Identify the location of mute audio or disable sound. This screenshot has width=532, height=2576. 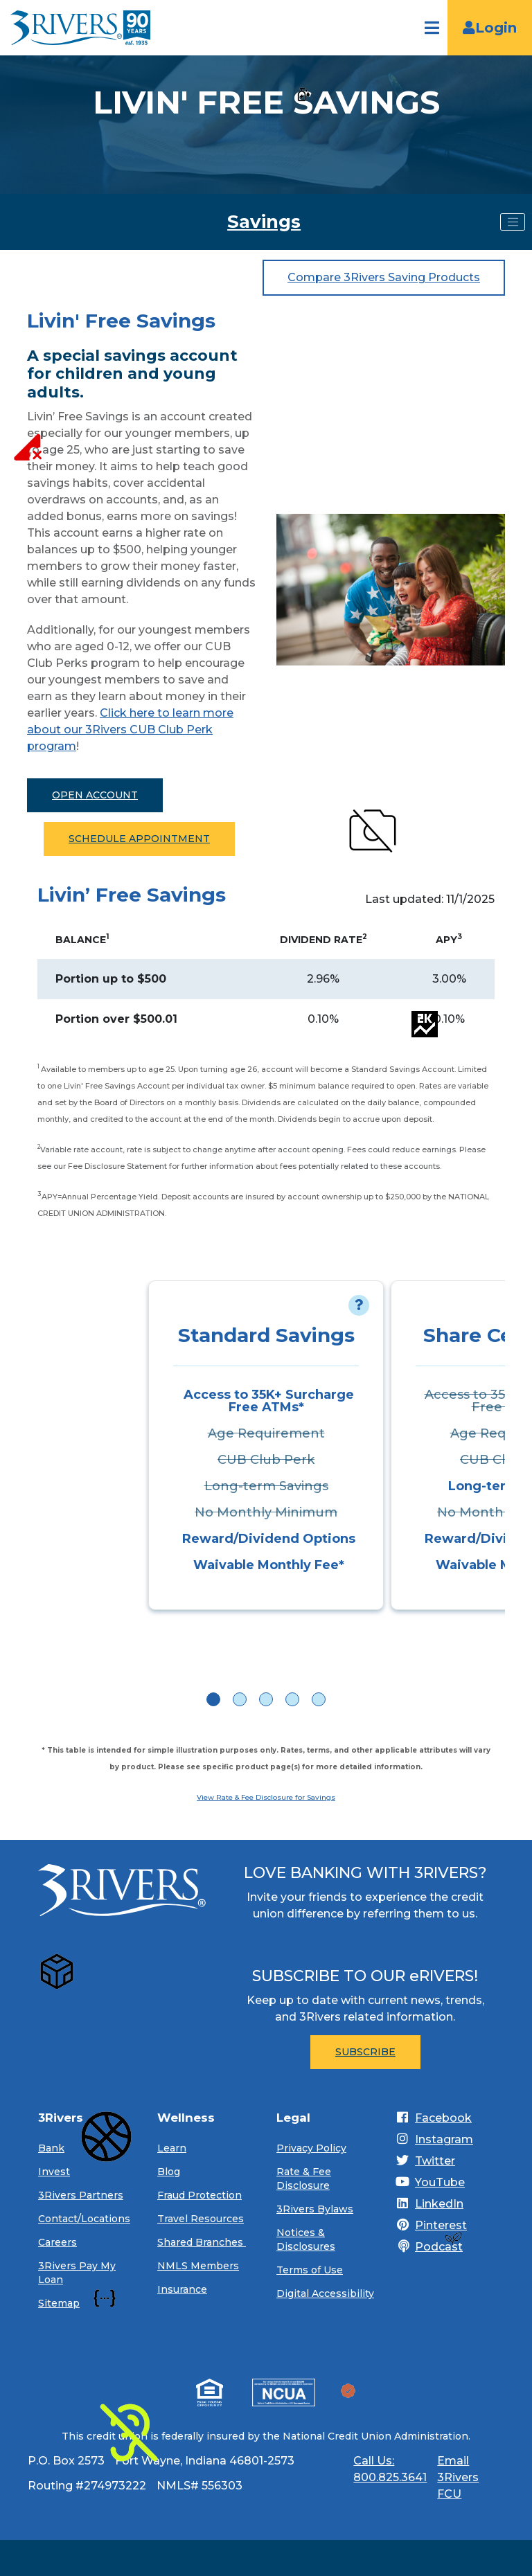
(129, 2433).